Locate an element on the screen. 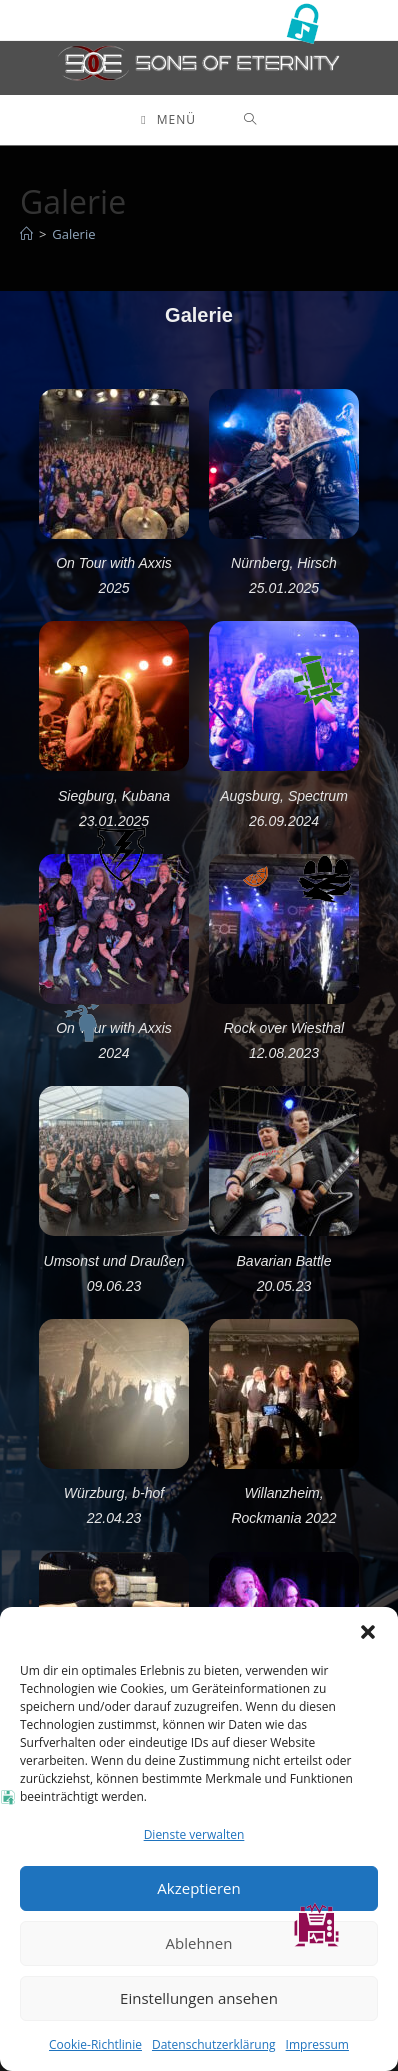 Image resolution: width=398 pixels, height=2071 pixels. activate electric shield ability is located at coordinates (121, 854).